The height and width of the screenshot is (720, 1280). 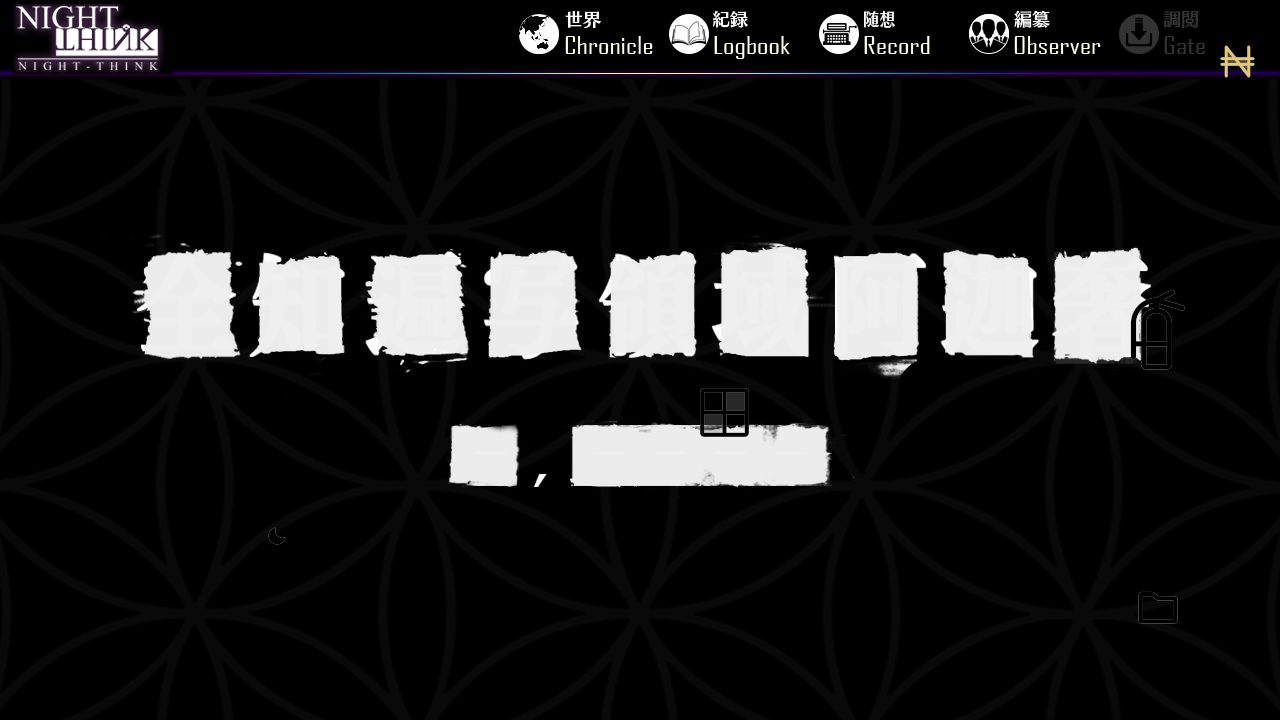 What do you see at coordinates (1154, 331) in the screenshot?
I see `access fire safety information` at bounding box center [1154, 331].